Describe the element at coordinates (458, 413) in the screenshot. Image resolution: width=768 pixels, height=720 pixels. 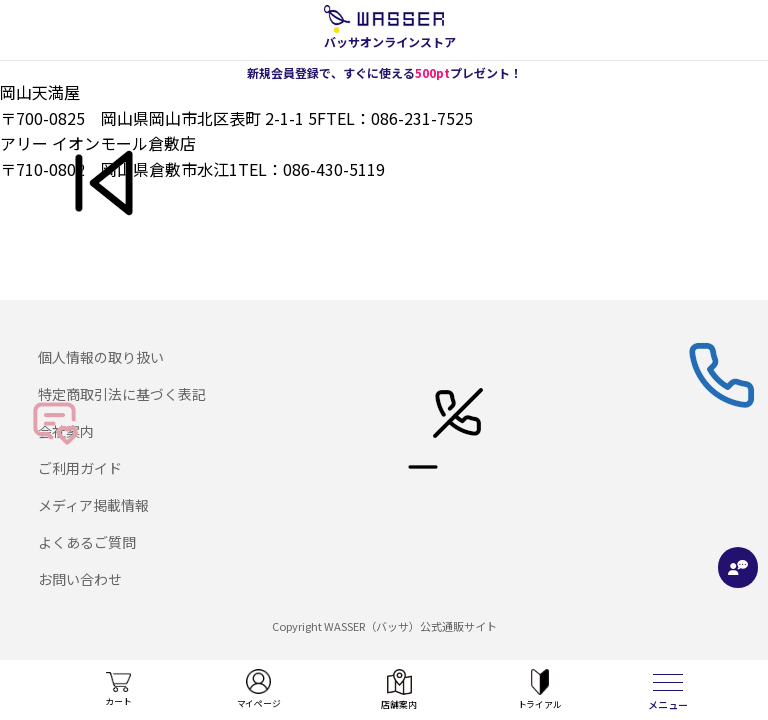
I see `mute or decline an incoming call` at that location.